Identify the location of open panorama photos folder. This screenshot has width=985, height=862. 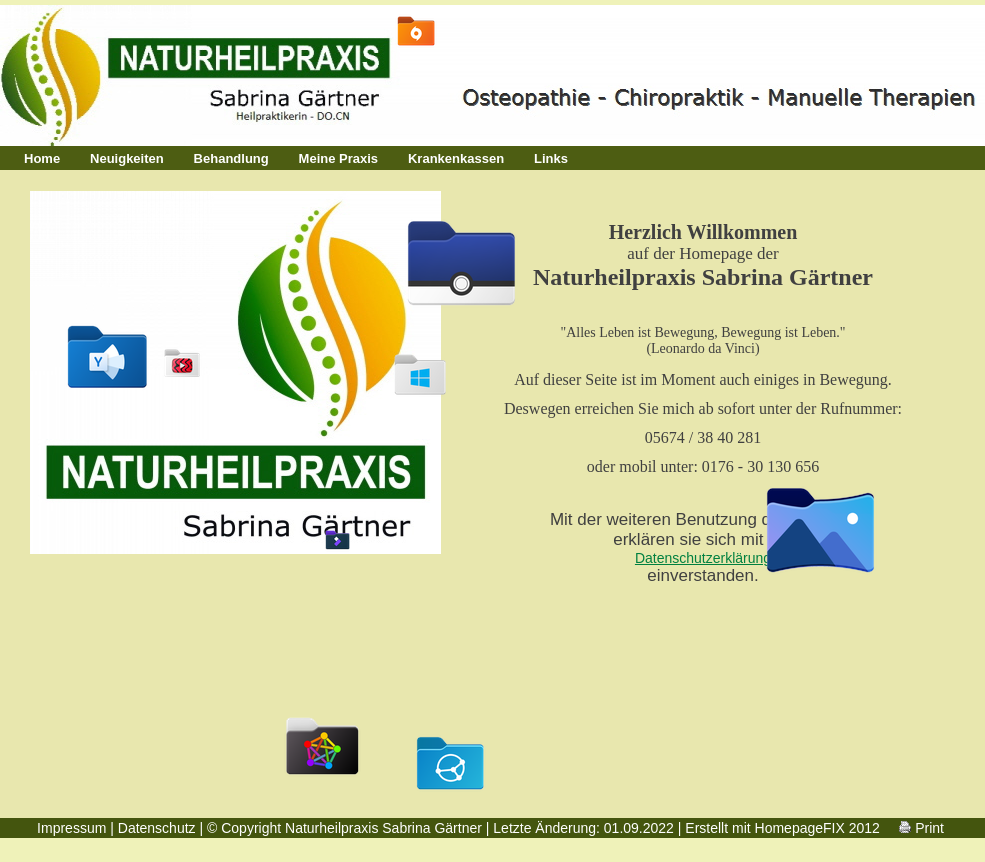
(820, 533).